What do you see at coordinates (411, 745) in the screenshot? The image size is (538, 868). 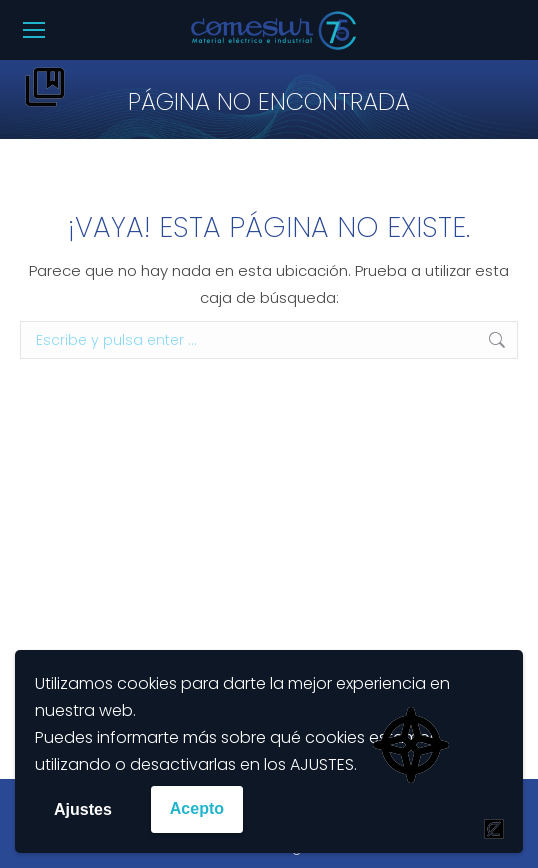 I see `view compass or navigation orientation` at bounding box center [411, 745].